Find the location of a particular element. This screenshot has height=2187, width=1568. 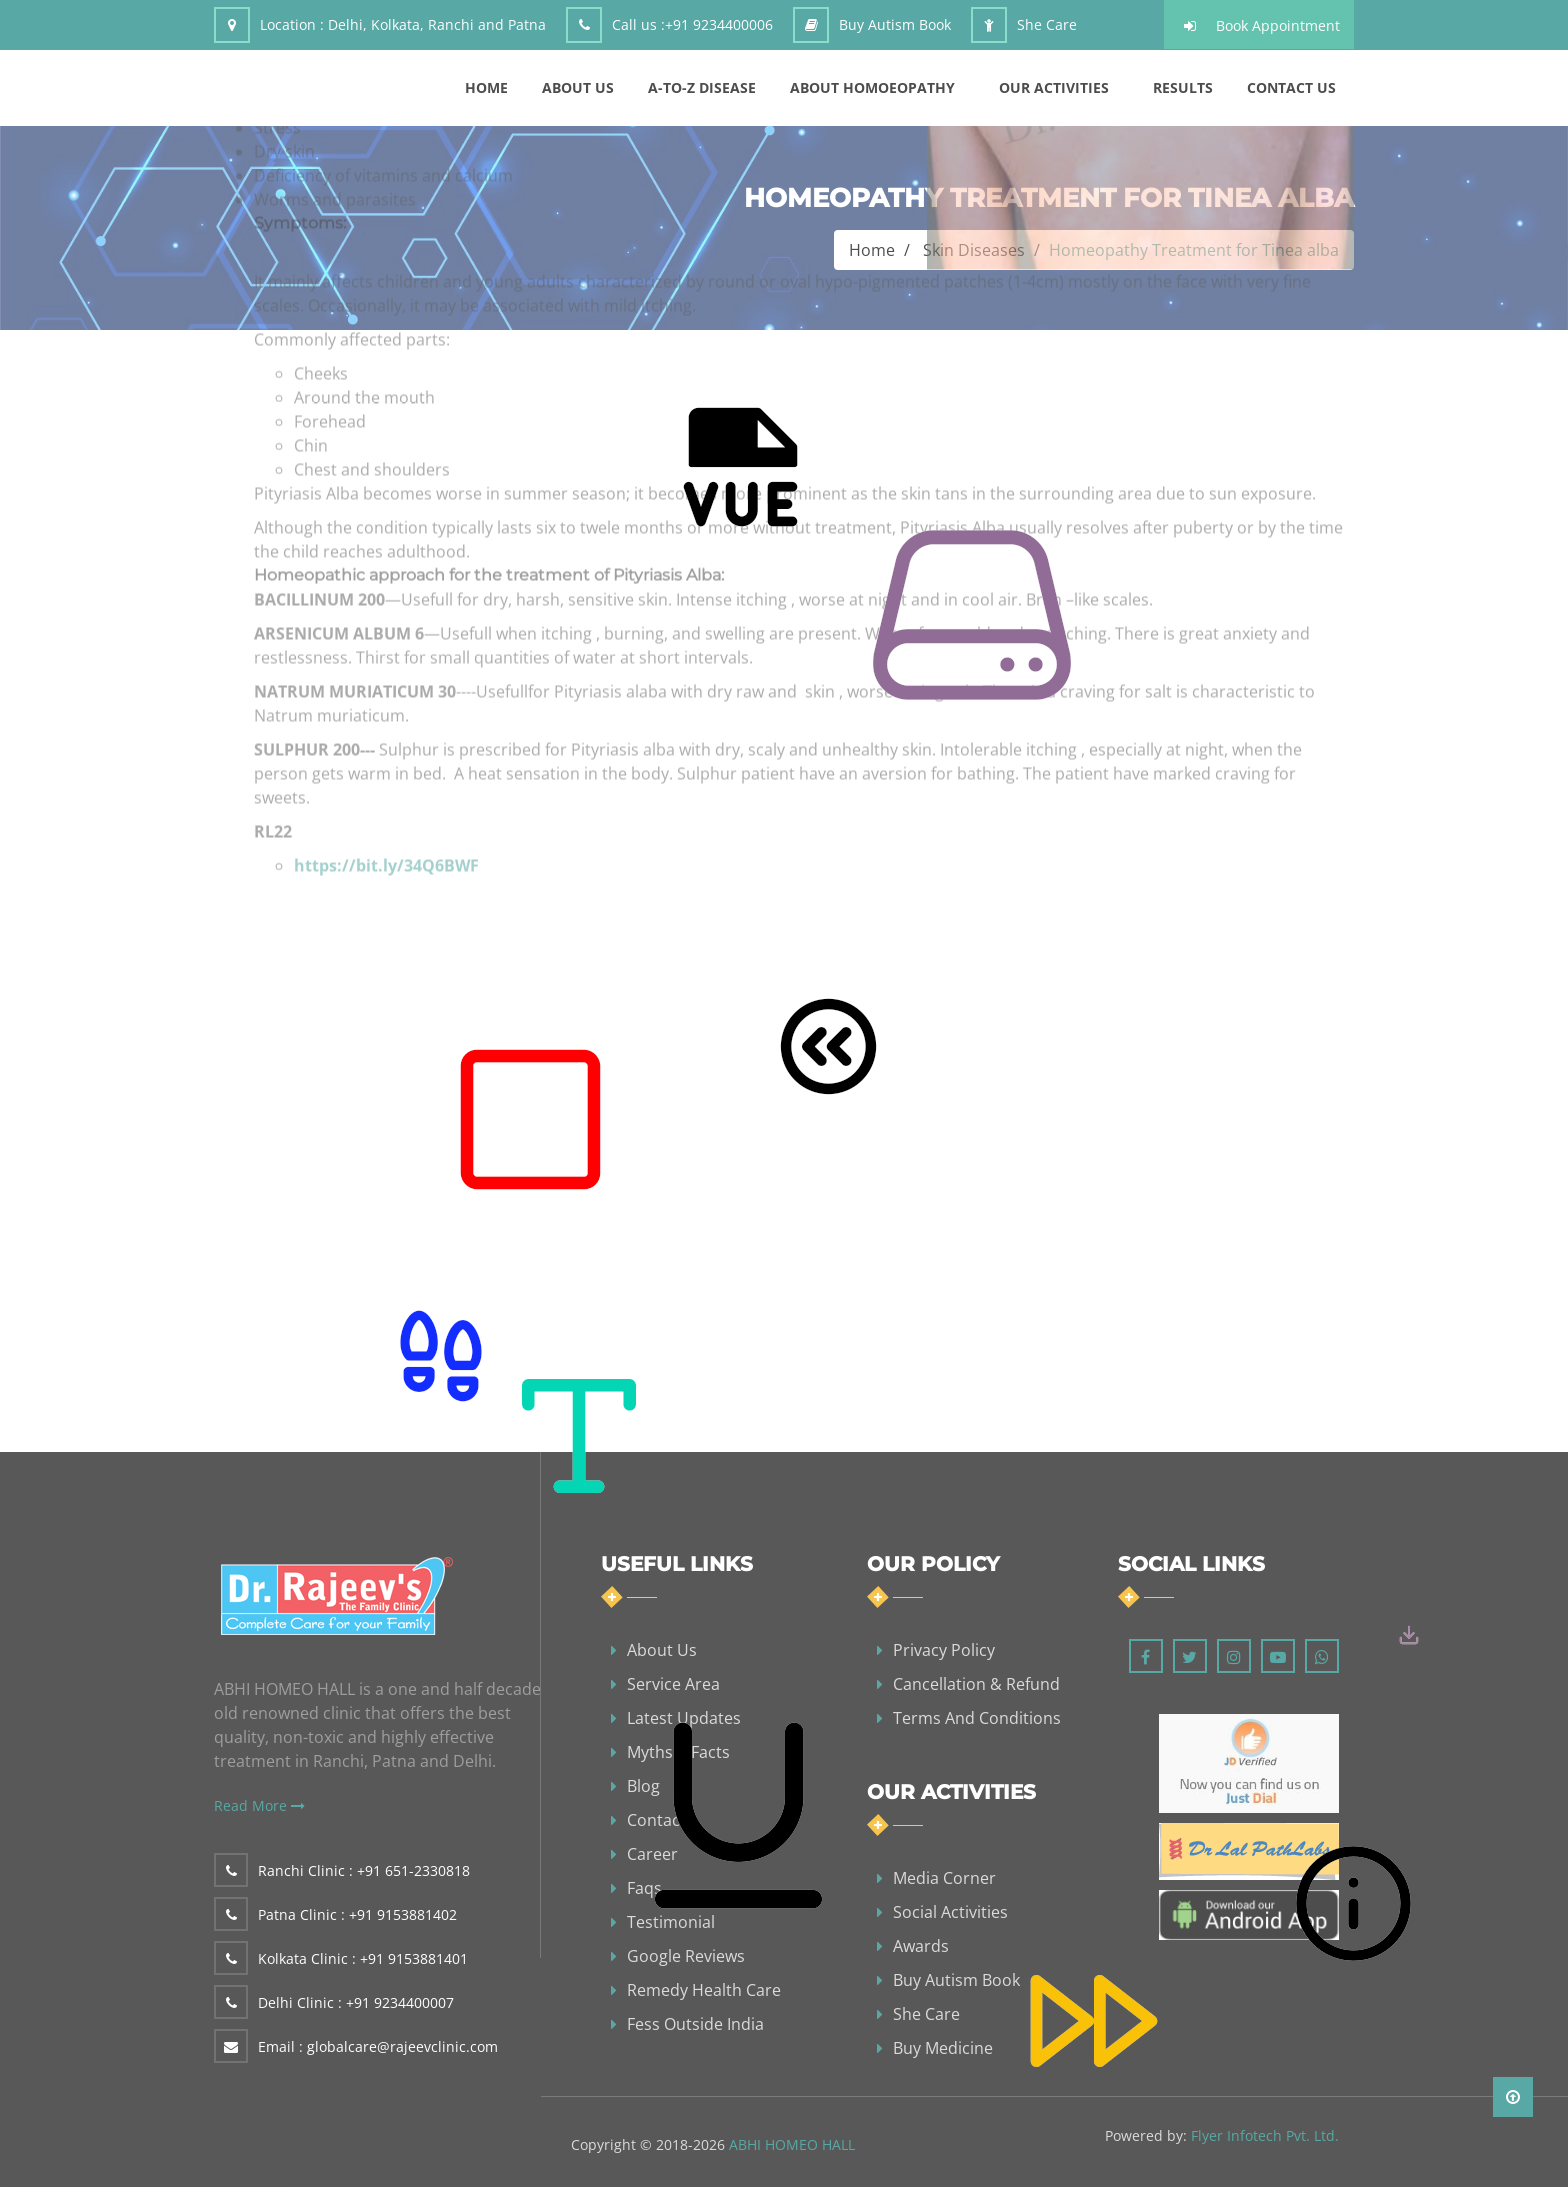

a Vue.js framework file is located at coordinates (743, 472).